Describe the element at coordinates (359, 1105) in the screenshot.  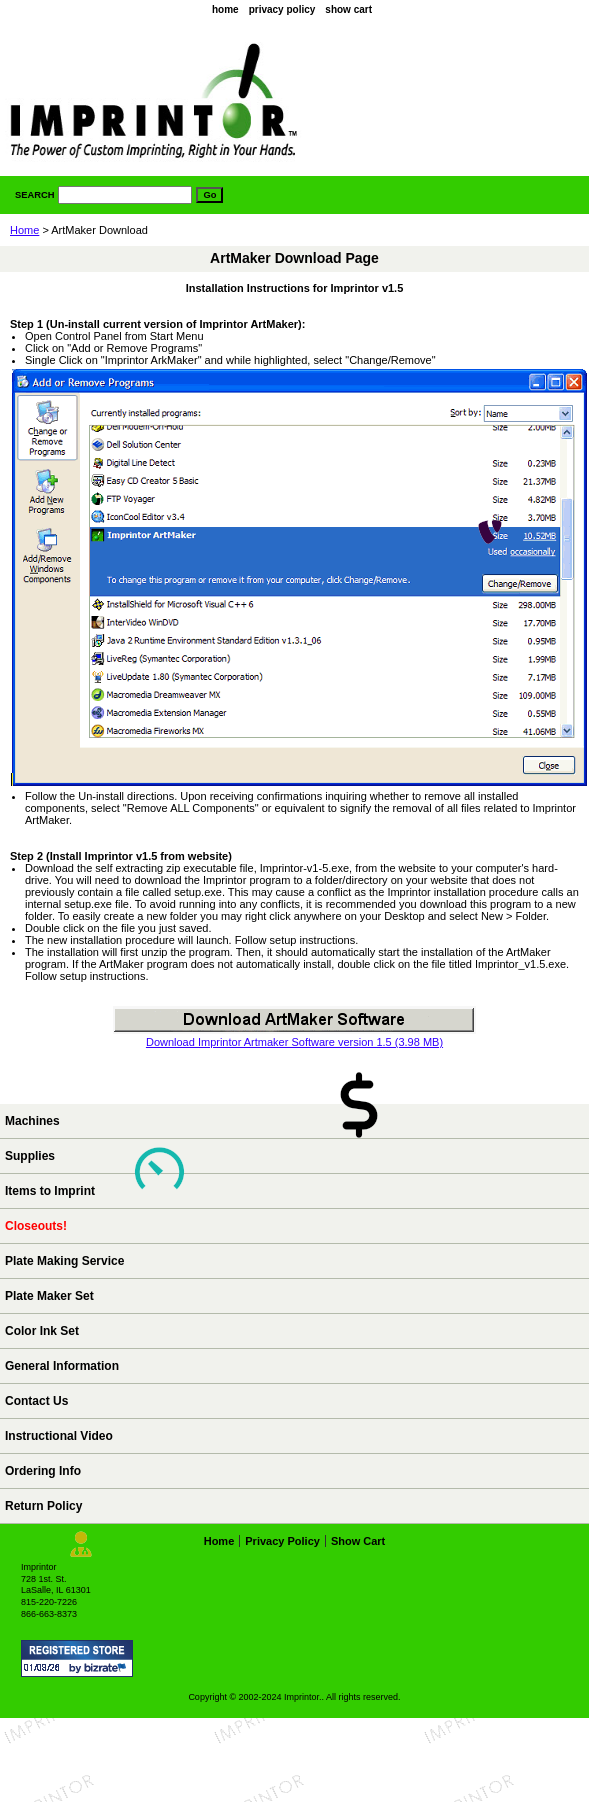
I see `view pricing or payment options` at that location.